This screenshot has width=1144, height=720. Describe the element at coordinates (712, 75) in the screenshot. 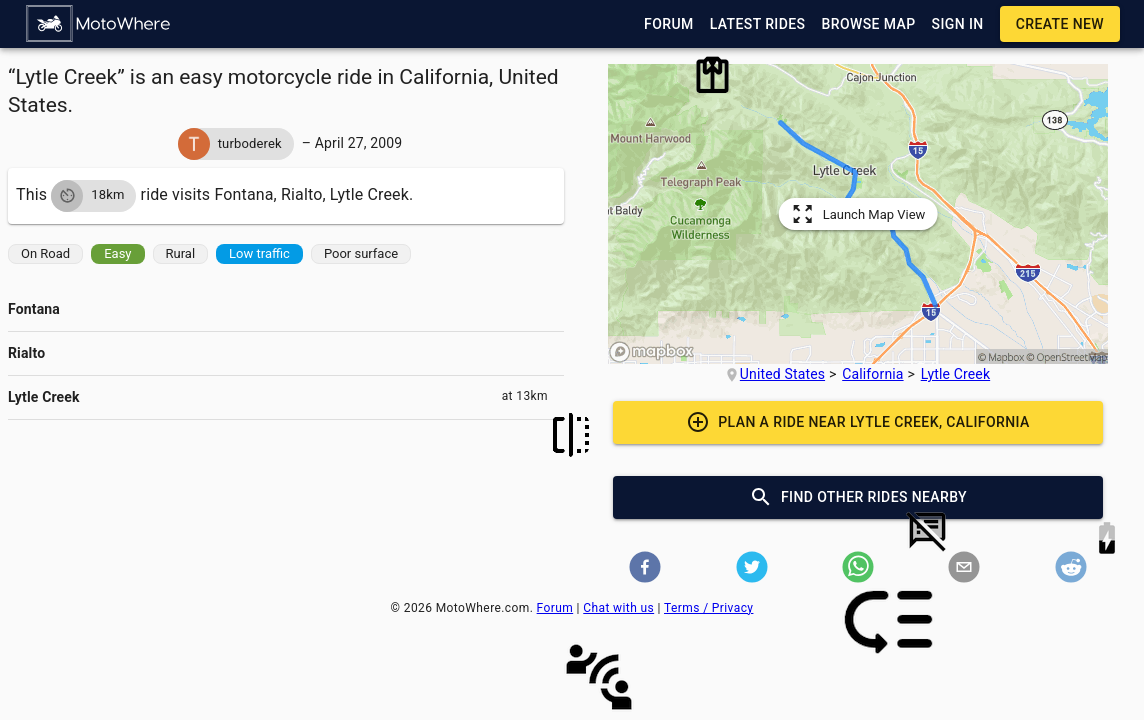

I see `view folded laundry or clothing items` at that location.